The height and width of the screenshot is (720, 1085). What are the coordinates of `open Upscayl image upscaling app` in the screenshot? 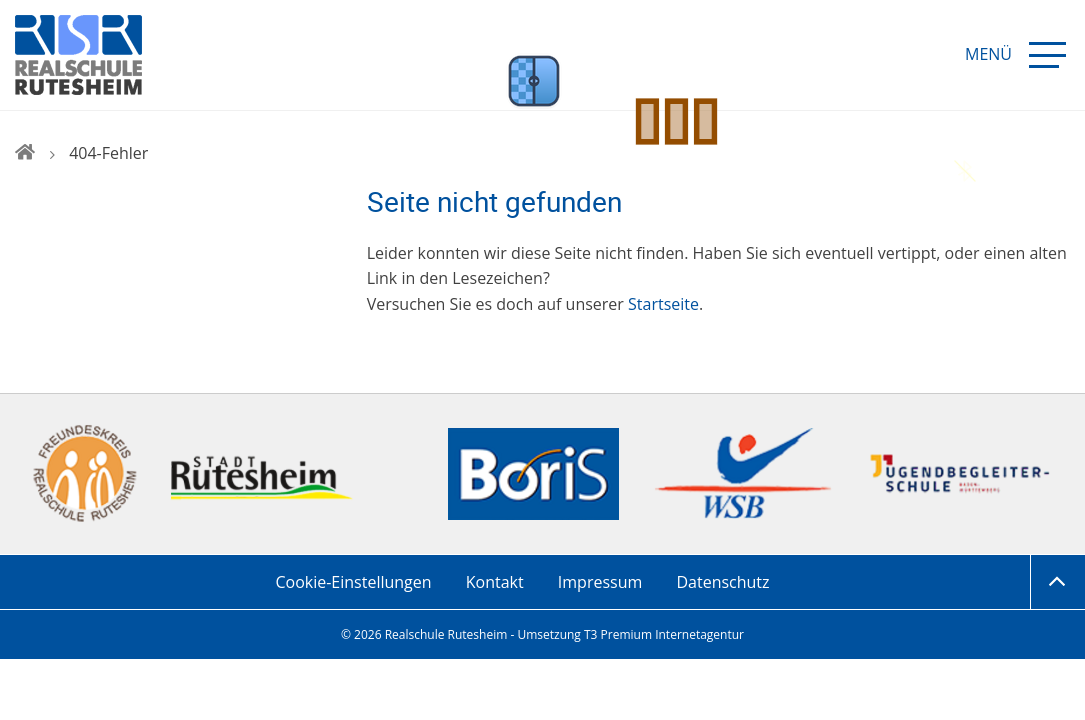 It's located at (534, 81).